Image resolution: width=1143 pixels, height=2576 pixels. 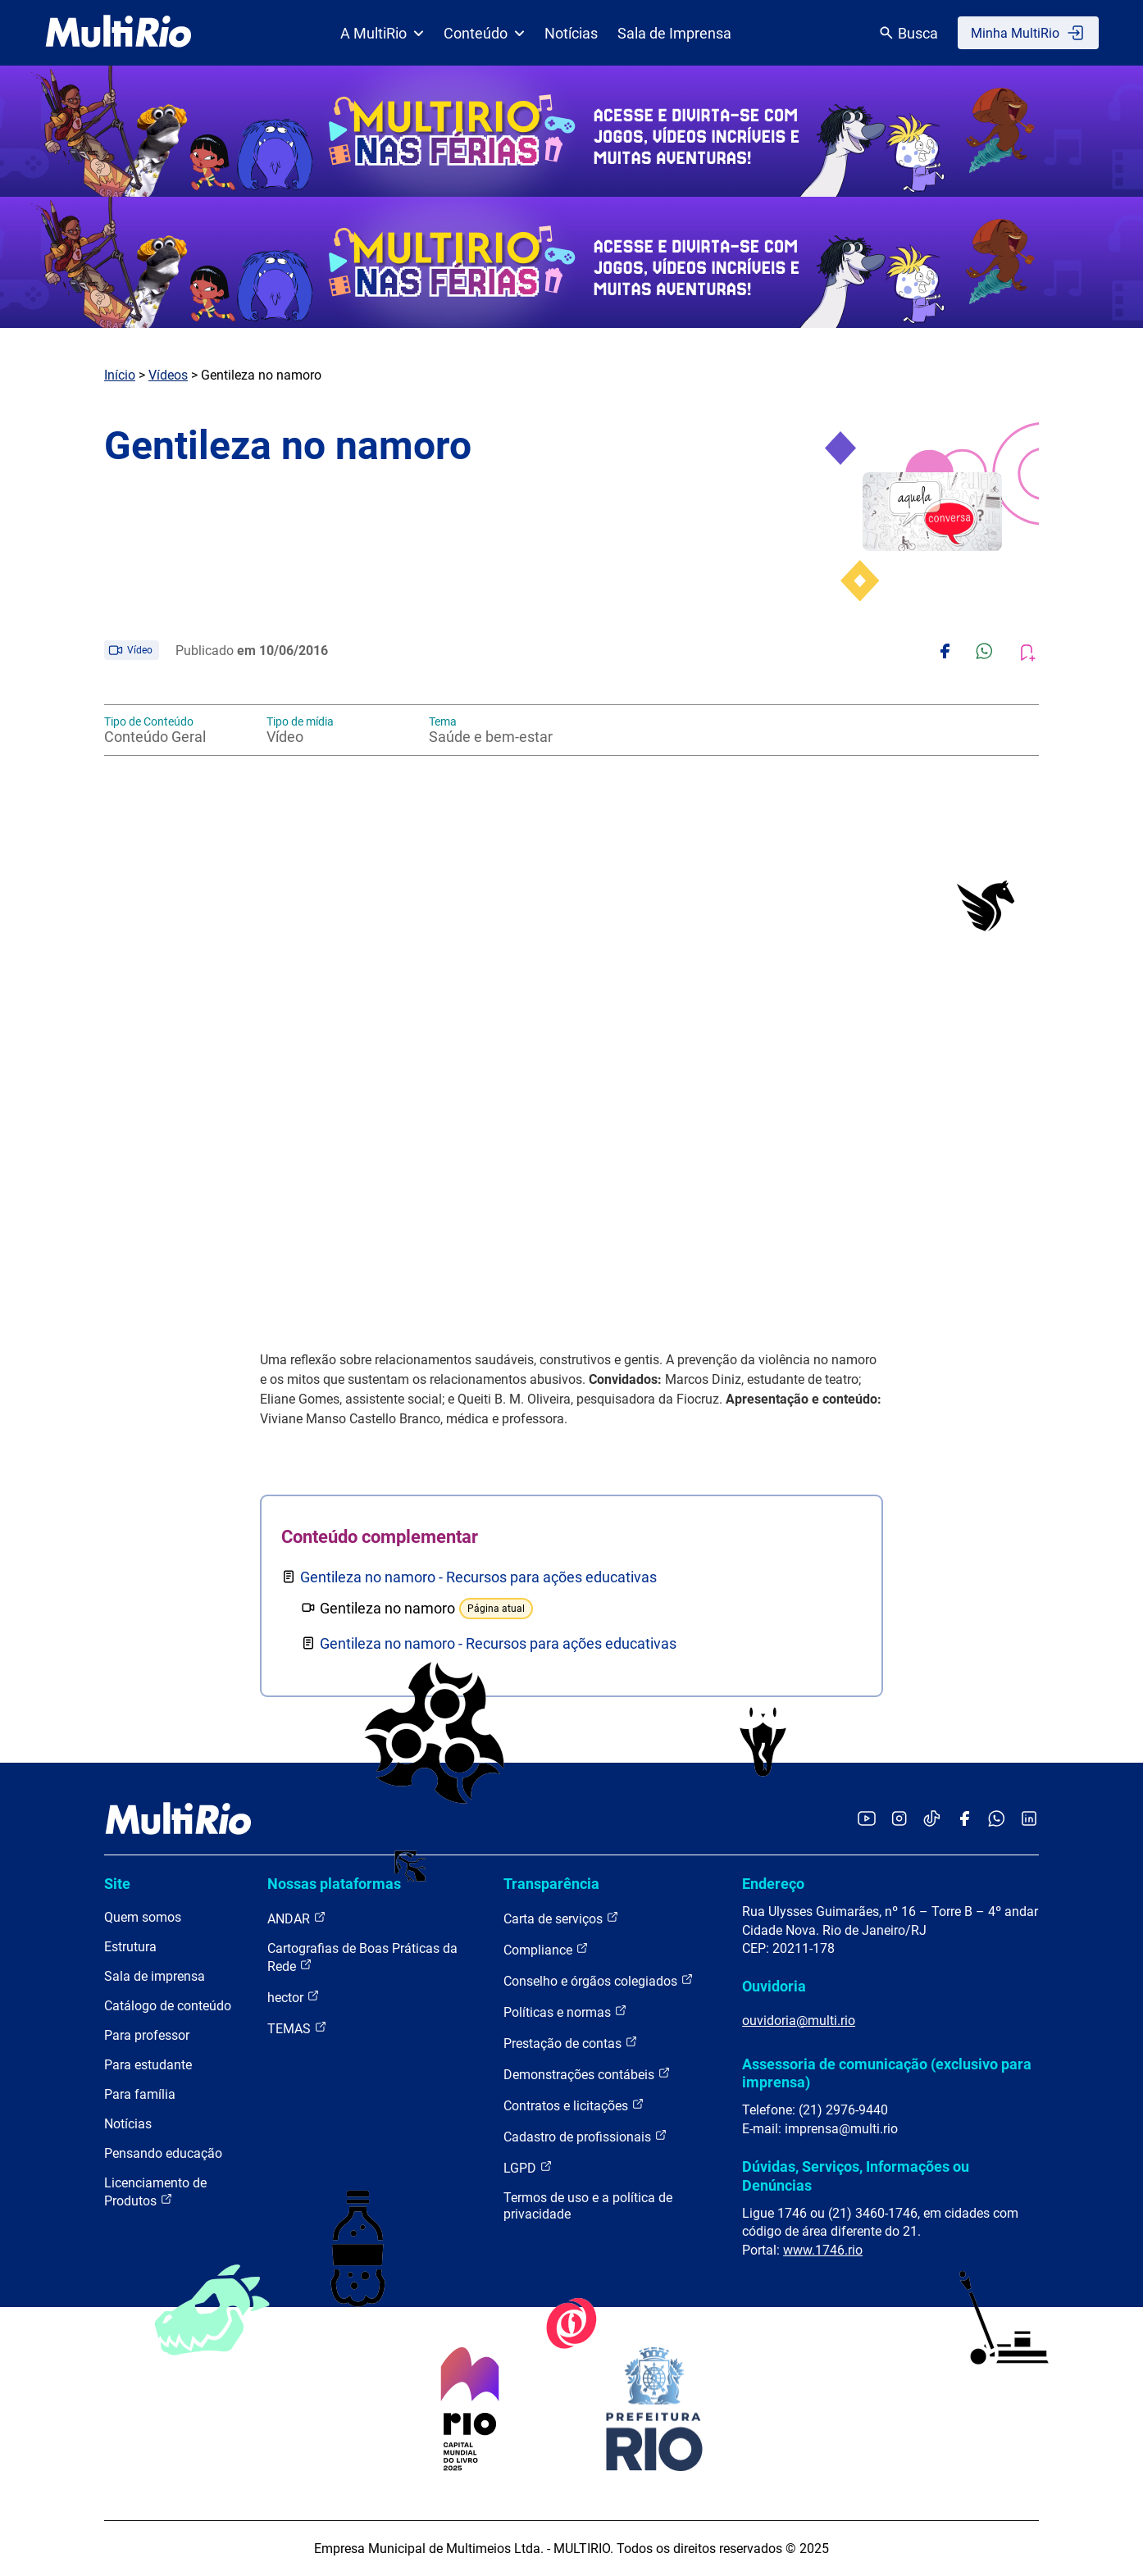 I want to click on mythical creature or fantasy game element, so click(x=986, y=906).